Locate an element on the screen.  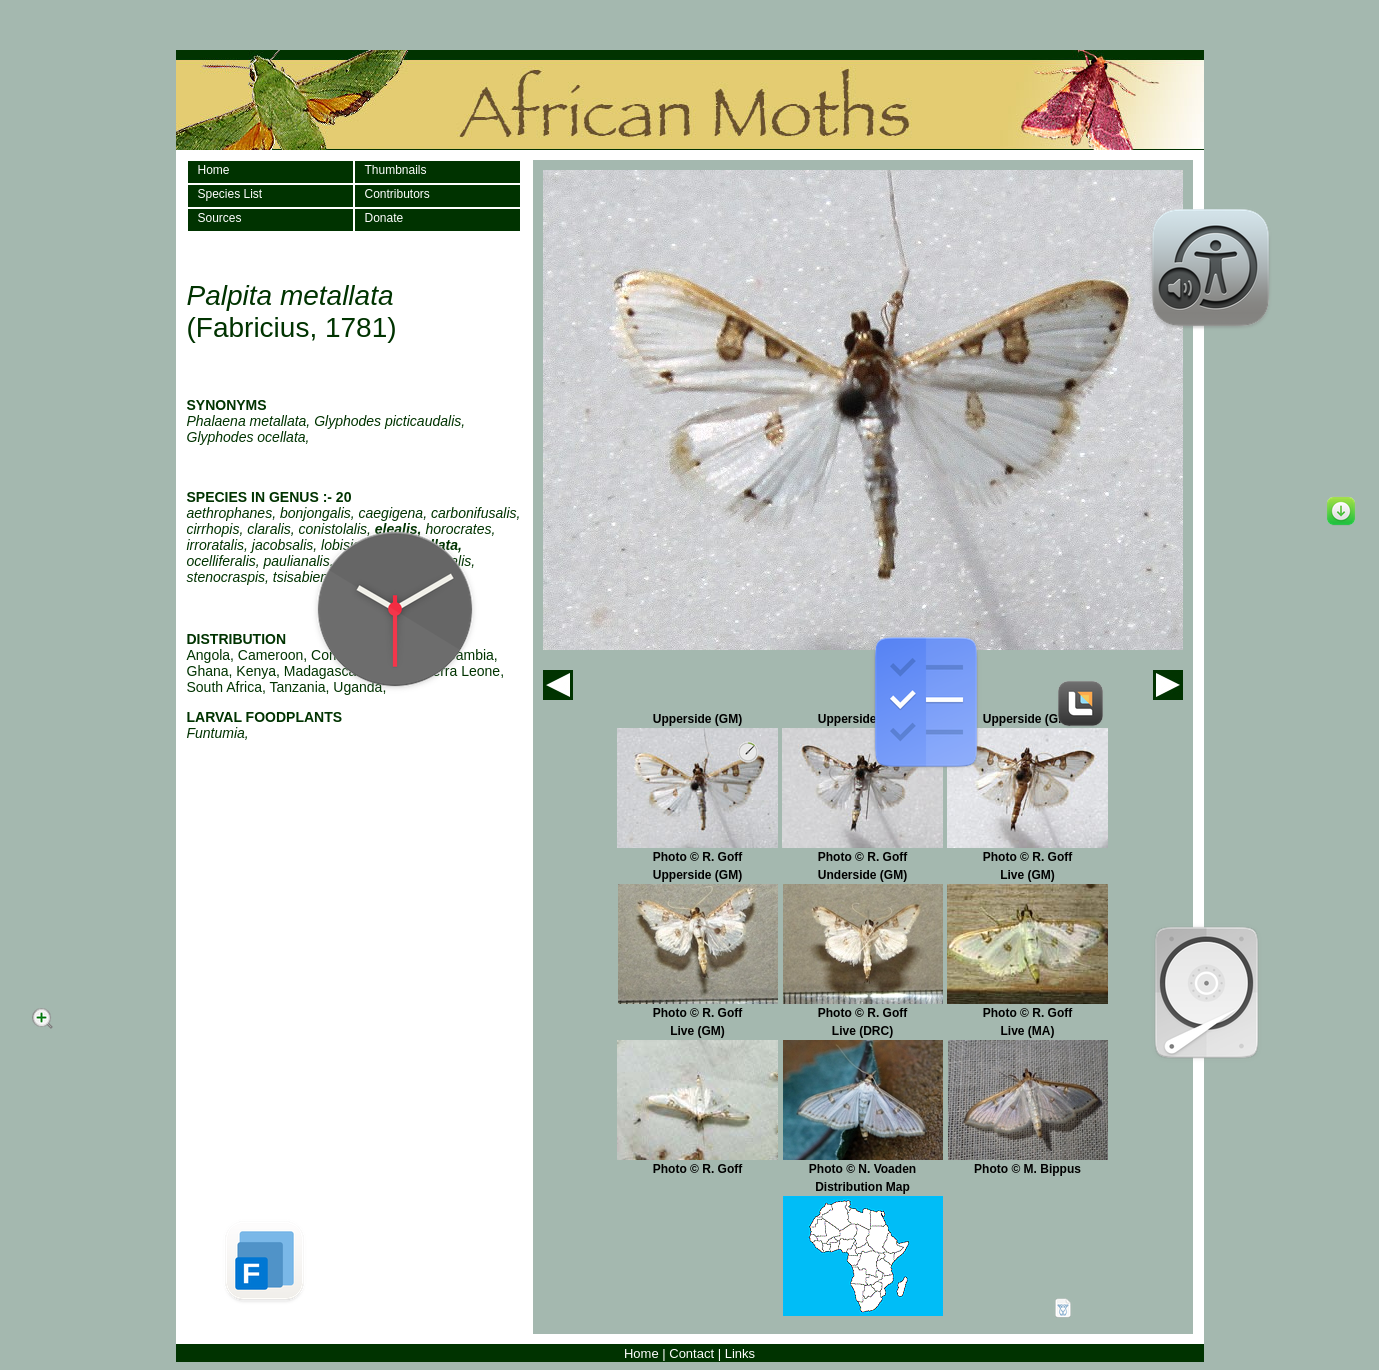
open uget download manager is located at coordinates (1341, 511).